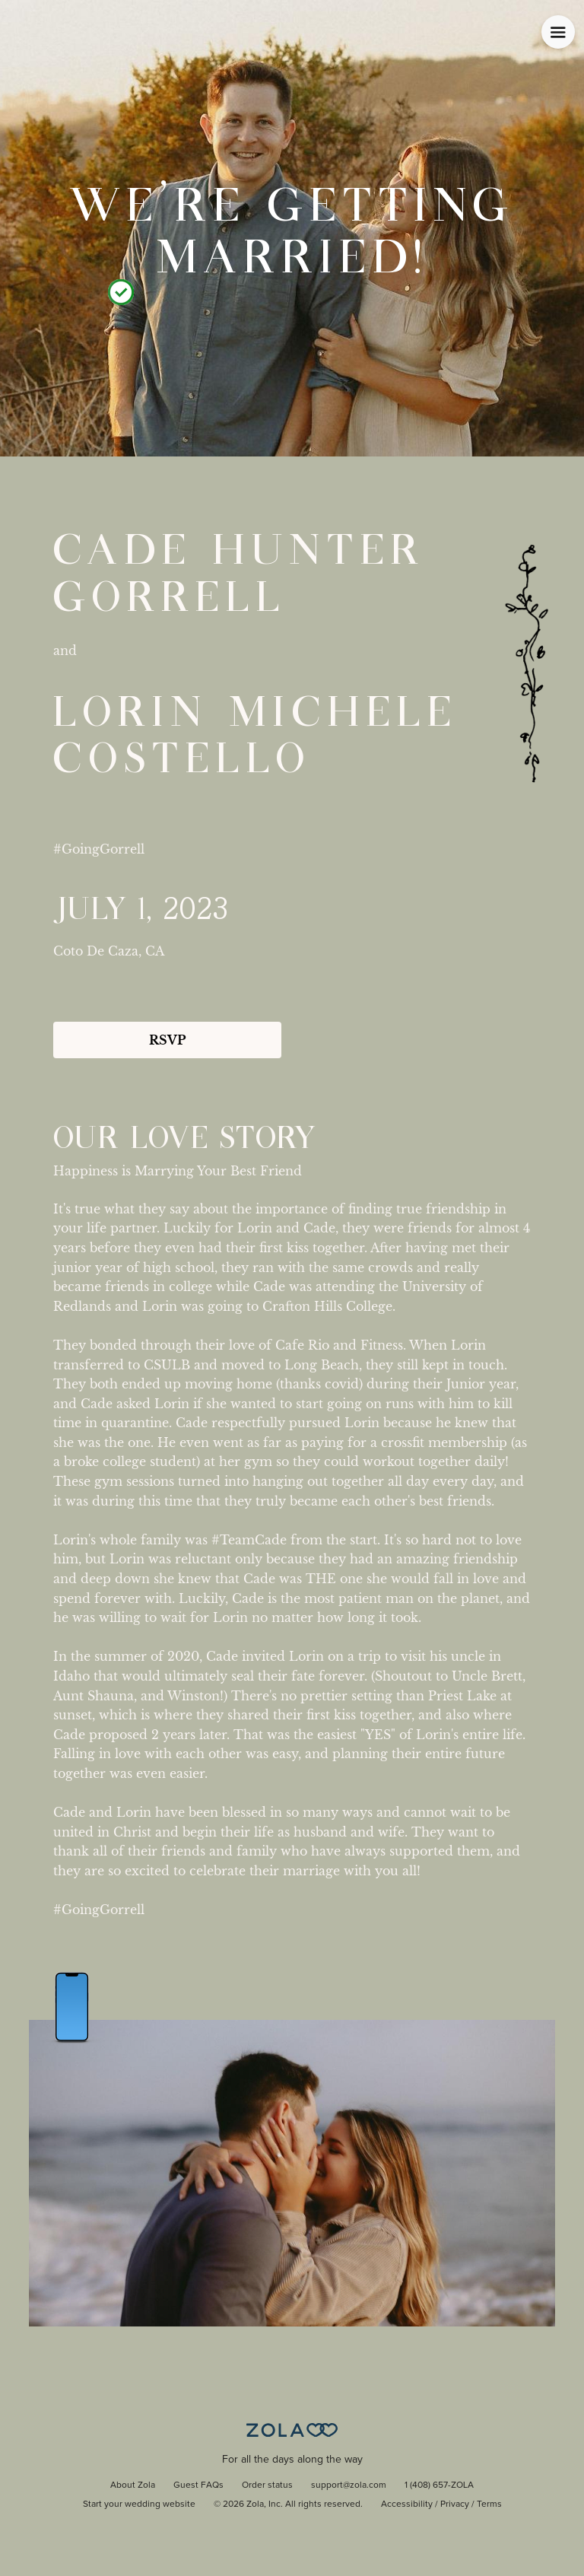  Describe the element at coordinates (71, 2008) in the screenshot. I see `iPhone 14 device icon` at that location.